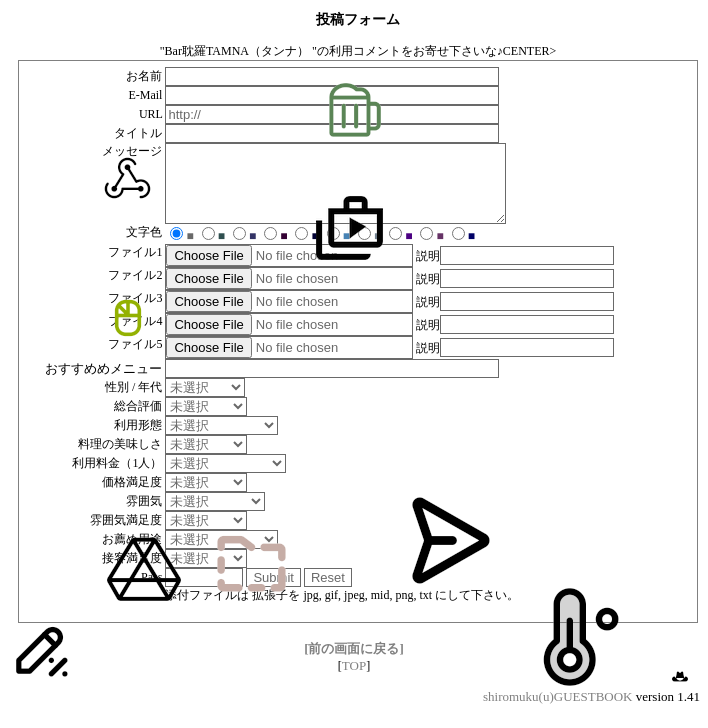 The height and width of the screenshot is (728, 708). I want to click on indicates left mouse button click action, so click(128, 318).